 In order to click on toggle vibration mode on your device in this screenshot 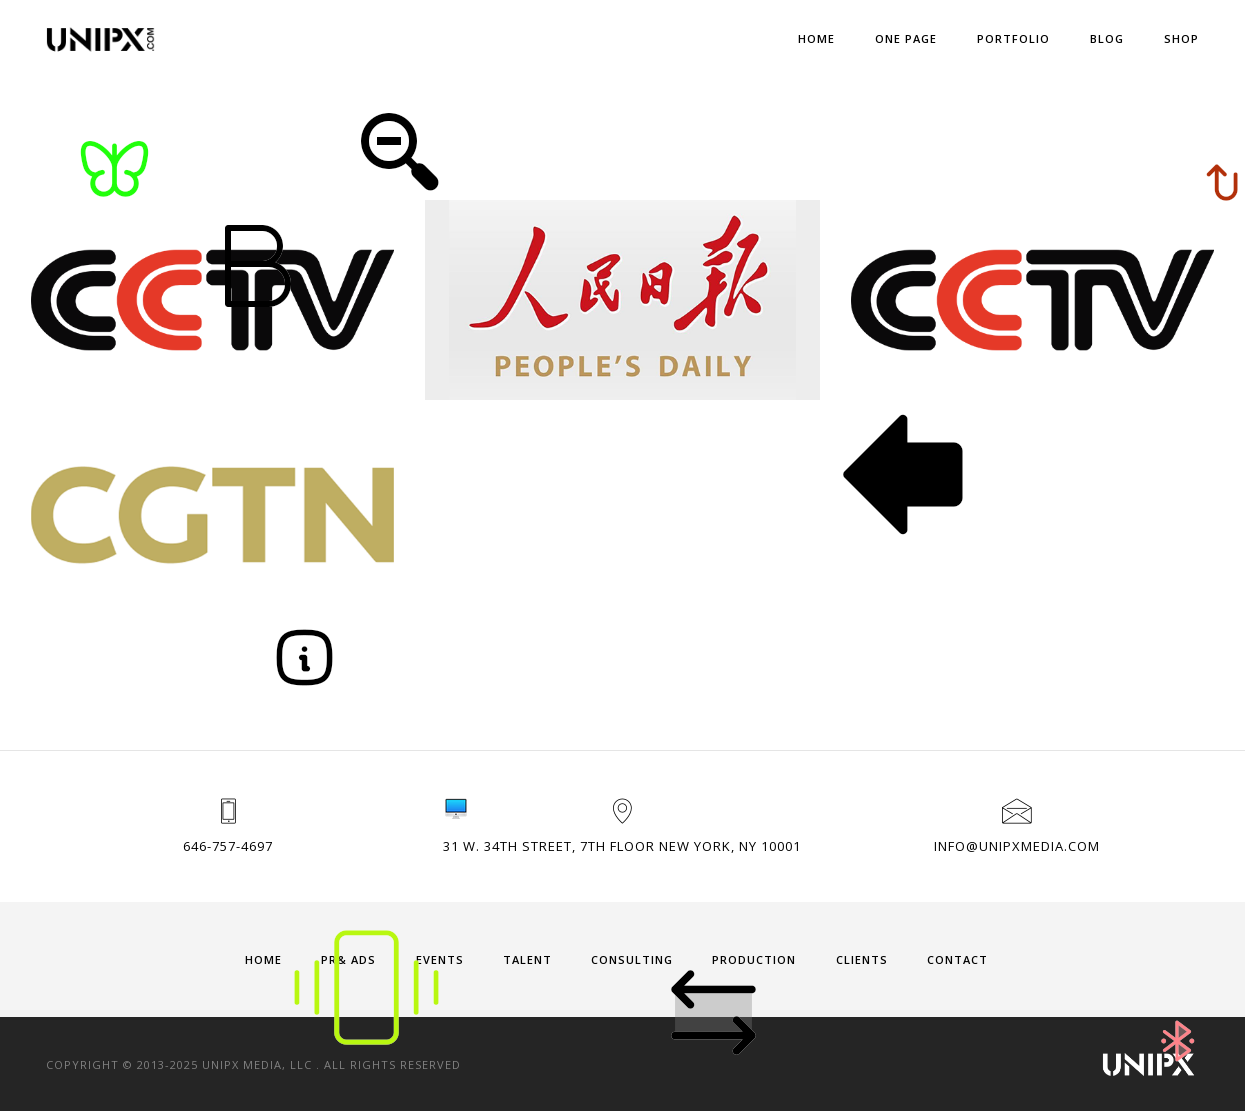, I will do `click(366, 987)`.